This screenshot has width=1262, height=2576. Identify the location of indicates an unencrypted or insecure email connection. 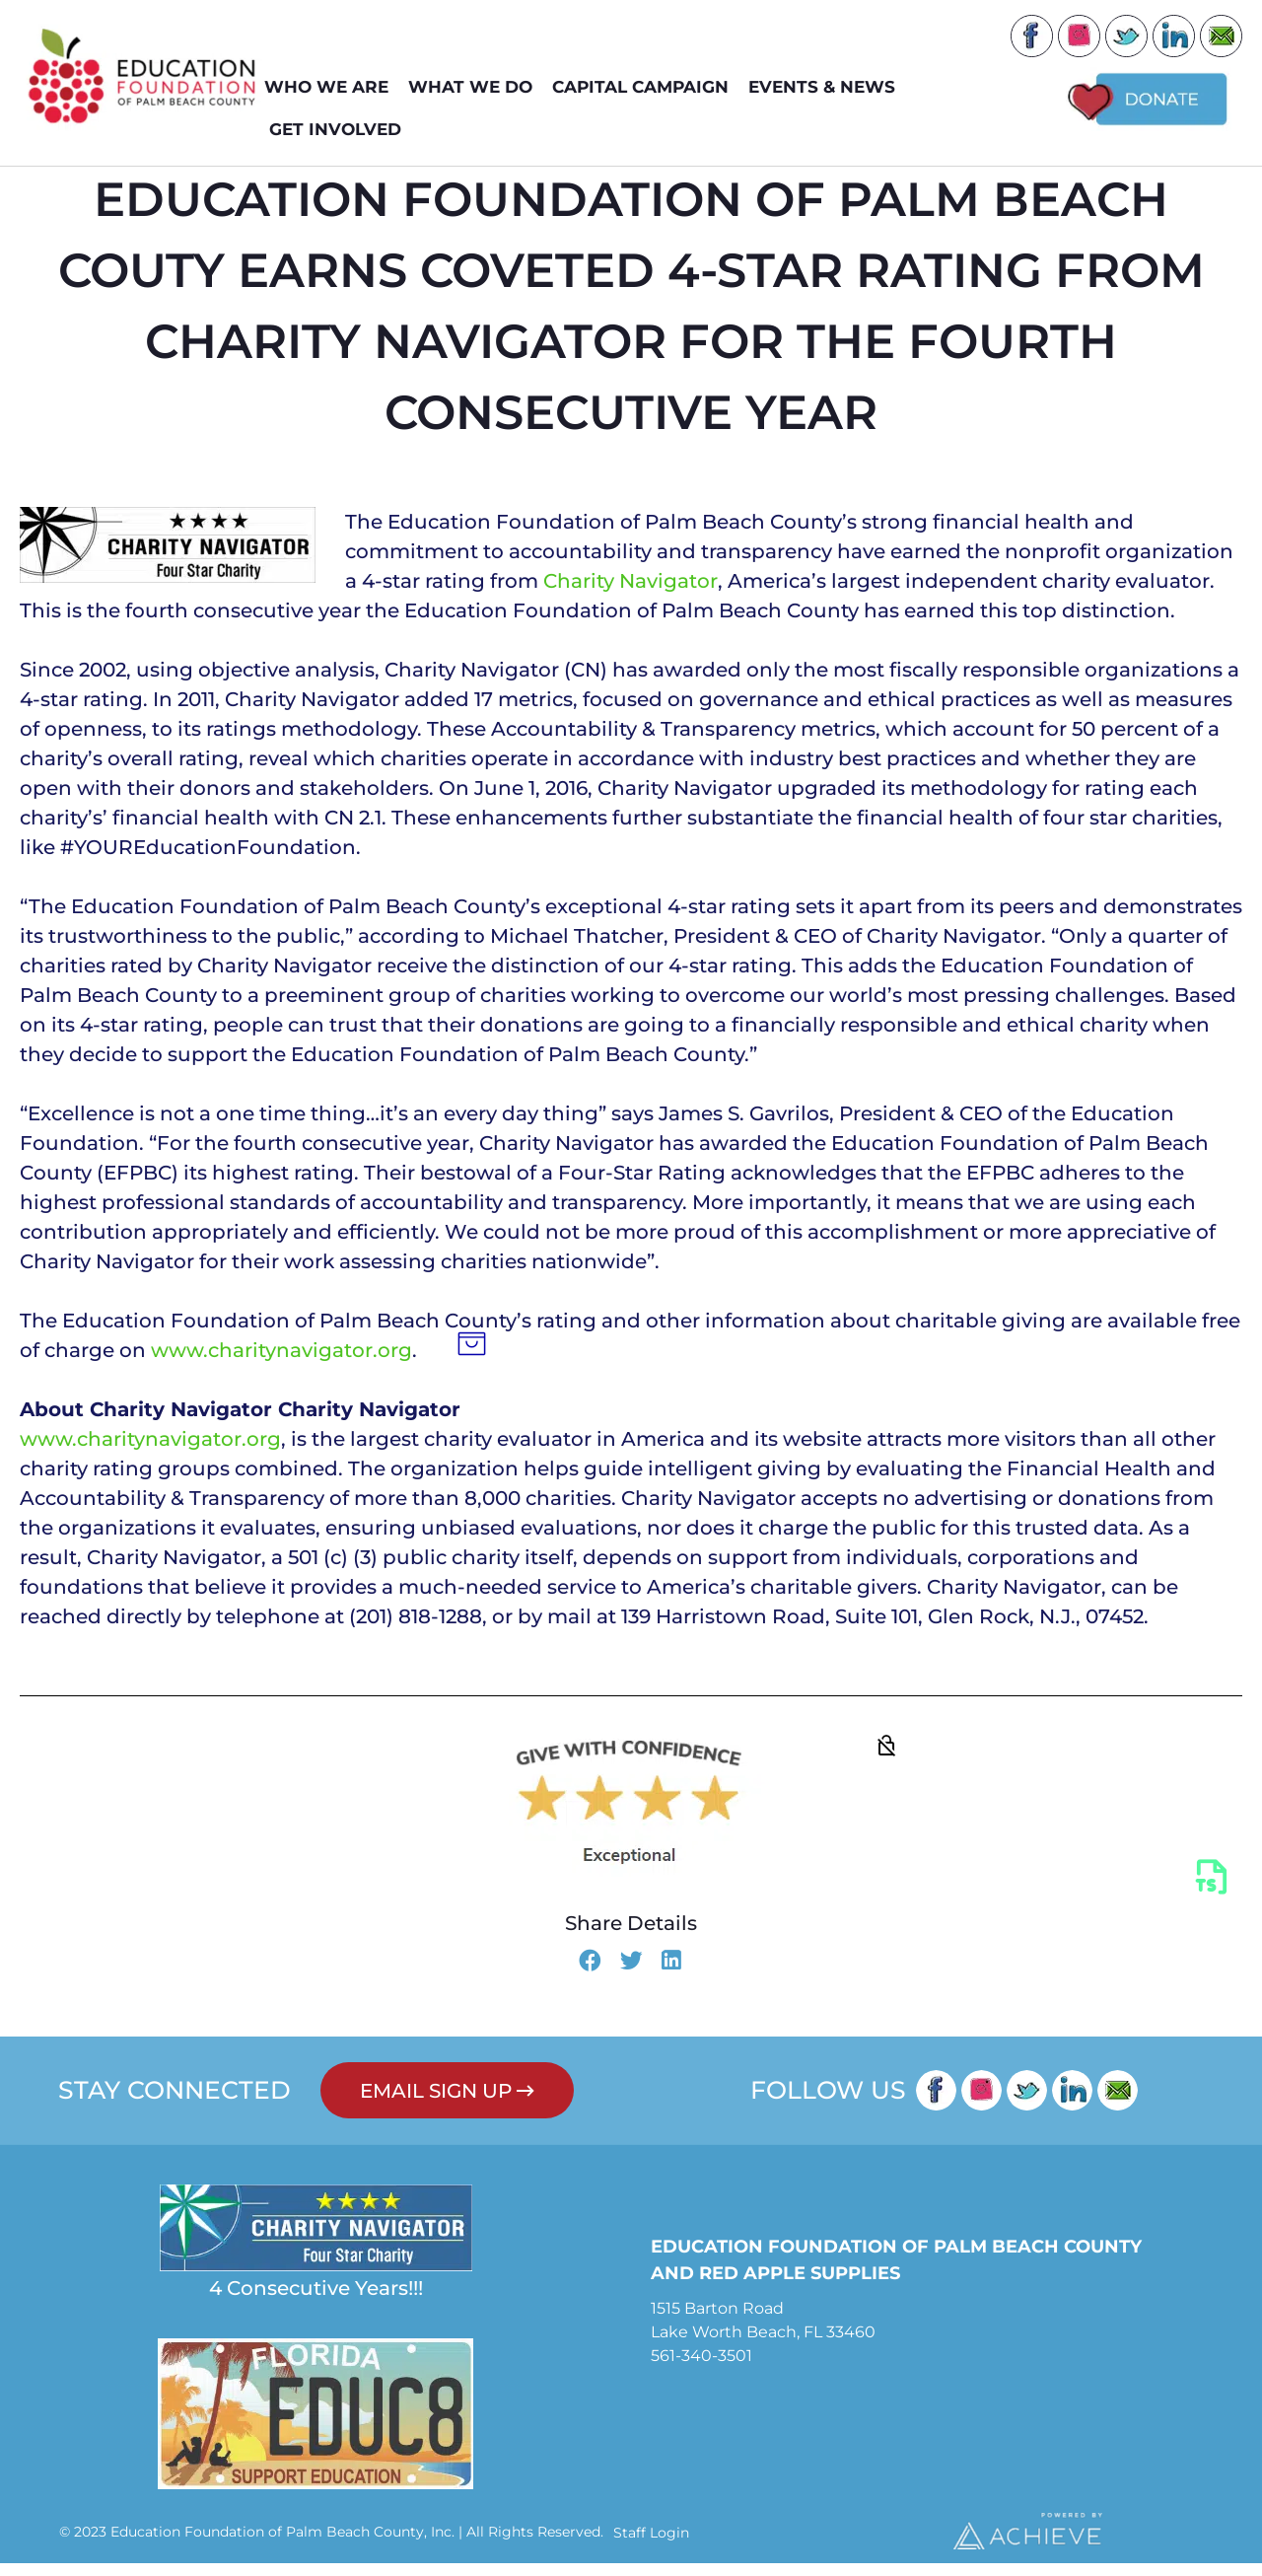
(886, 1746).